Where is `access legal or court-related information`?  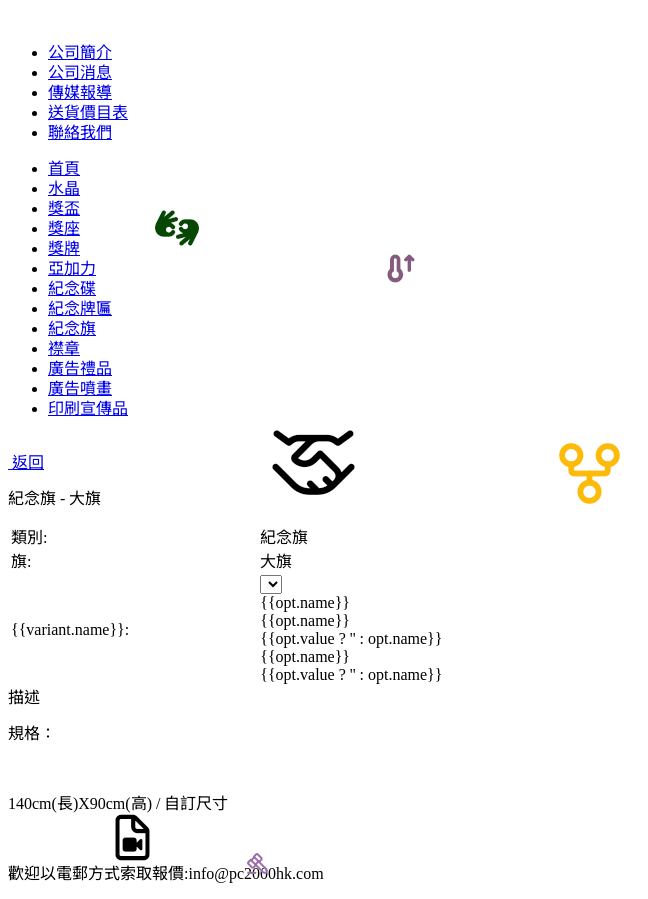
access legal or court-related information is located at coordinates (257, 863).